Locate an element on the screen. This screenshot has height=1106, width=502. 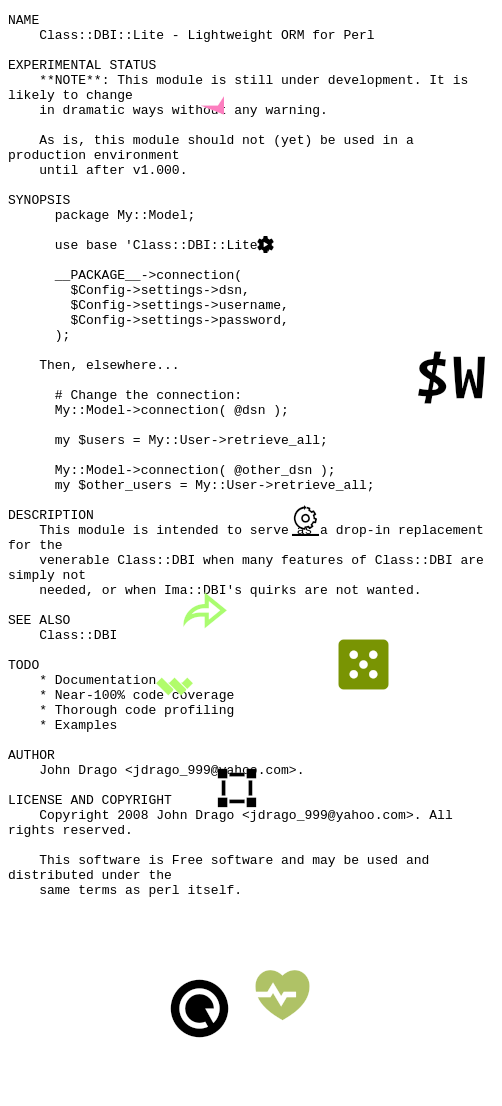
view health or heart rate data is located at coordinates (282, 994).